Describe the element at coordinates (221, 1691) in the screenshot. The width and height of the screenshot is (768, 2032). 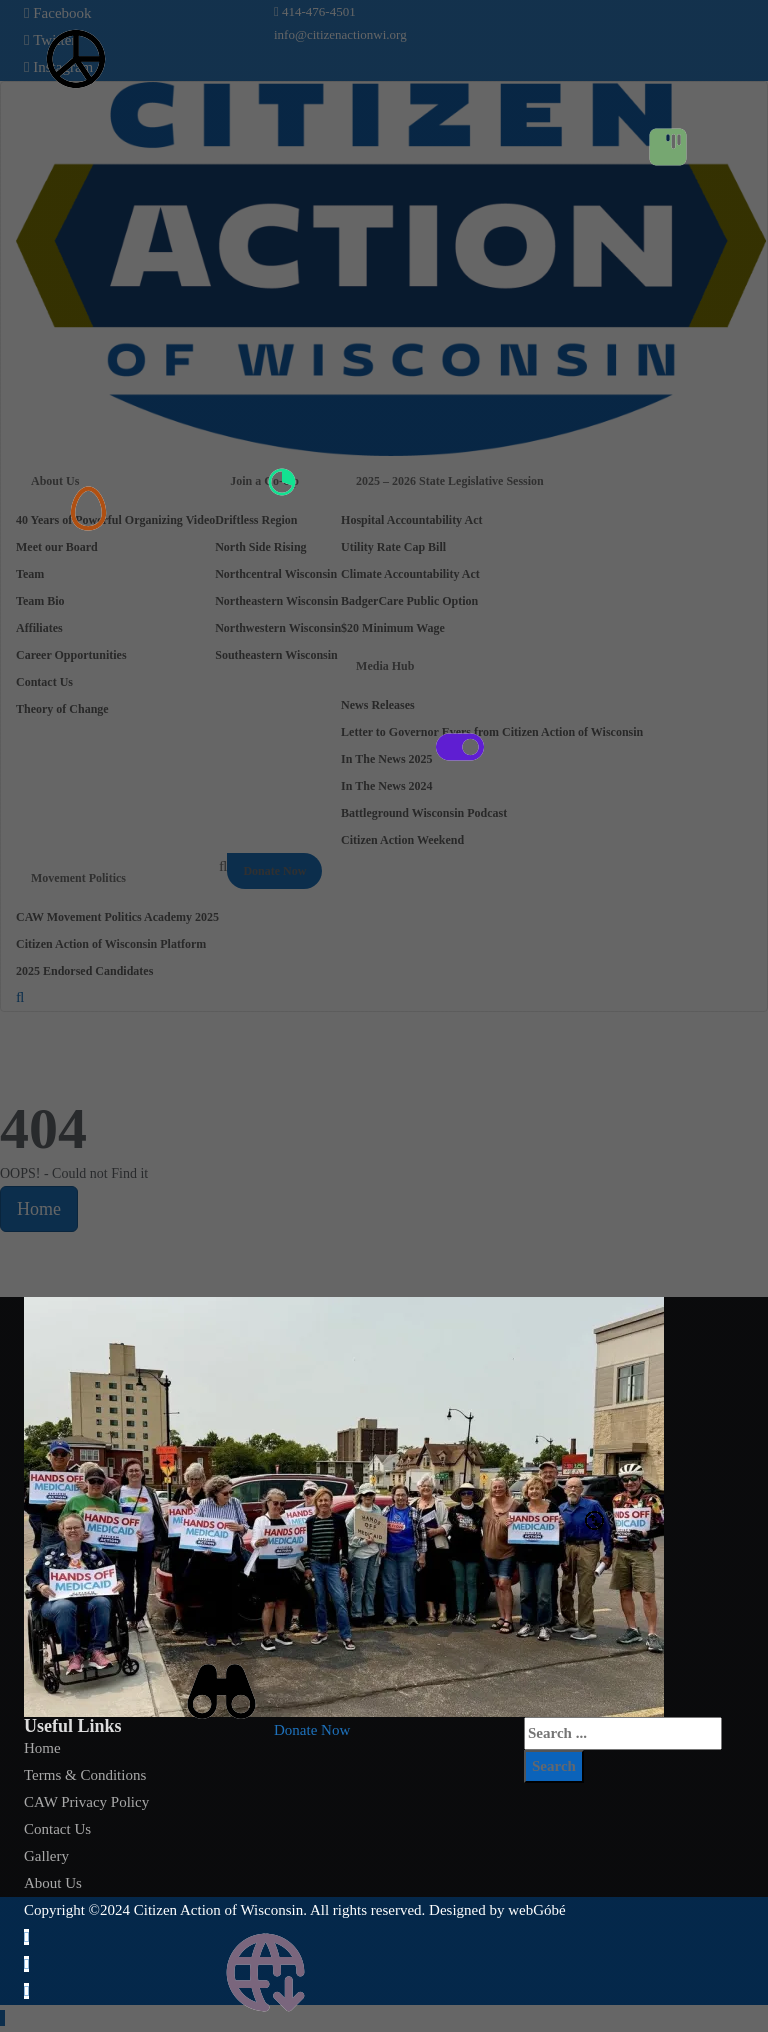
I see `search or explore content` at that location.